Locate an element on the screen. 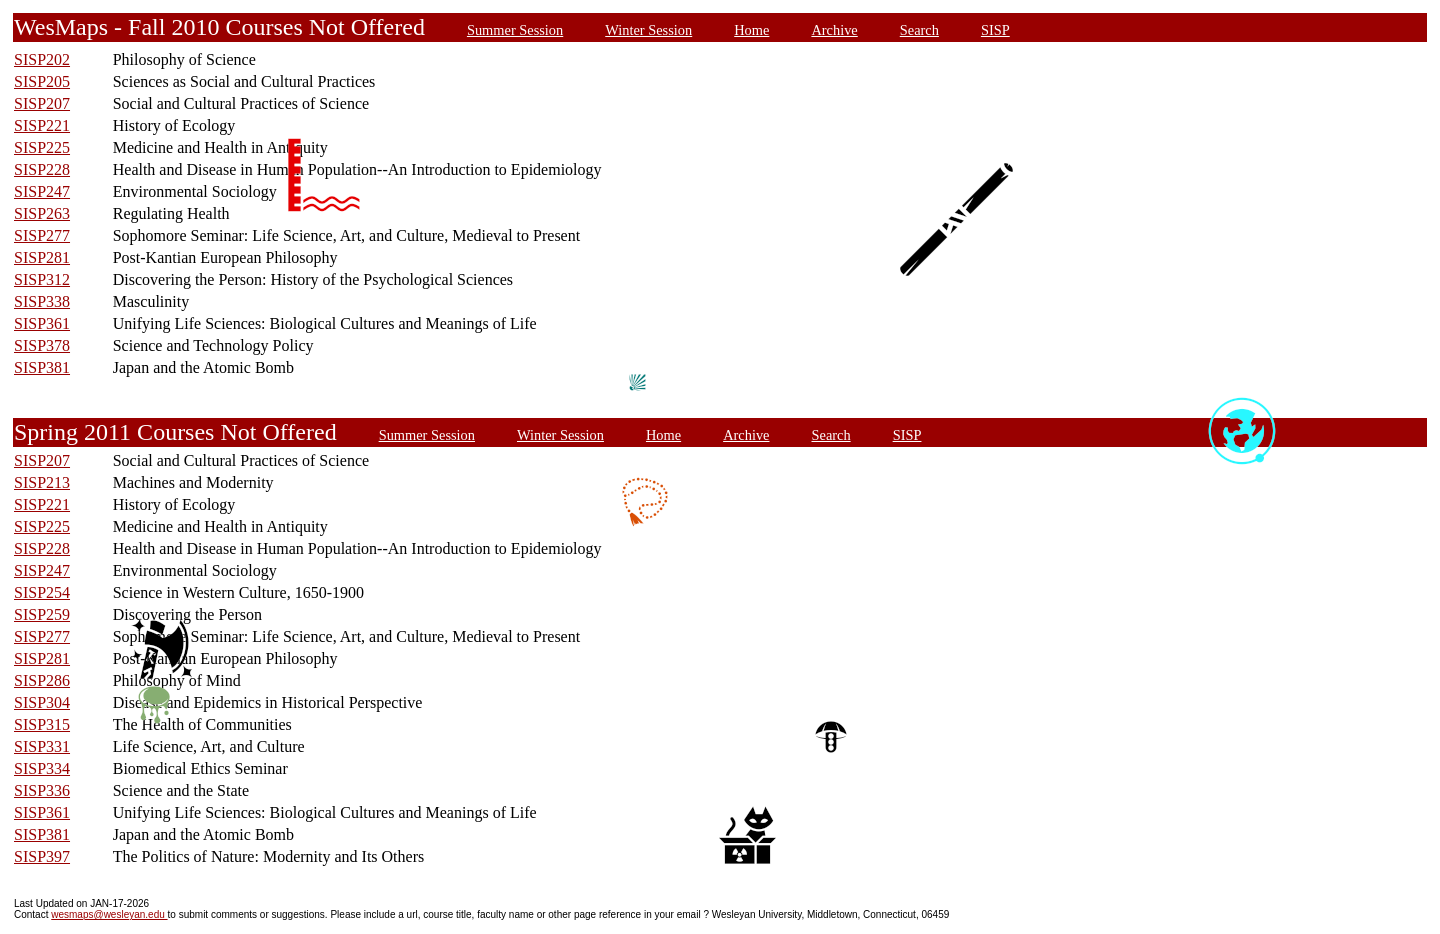 This screenshot has height=934, width=1440. select bo staff as your weapon is located at coordinates (956, 219).